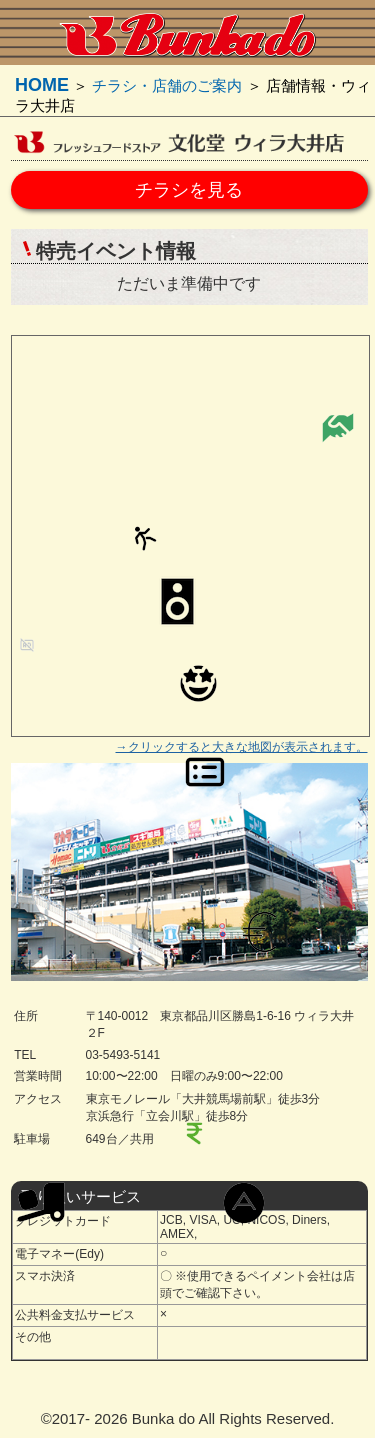  What do you see at coordinates (145, 538) in the screenshot?
I see `indicates a fall hazard or warning` at bounding box center [145, 538].